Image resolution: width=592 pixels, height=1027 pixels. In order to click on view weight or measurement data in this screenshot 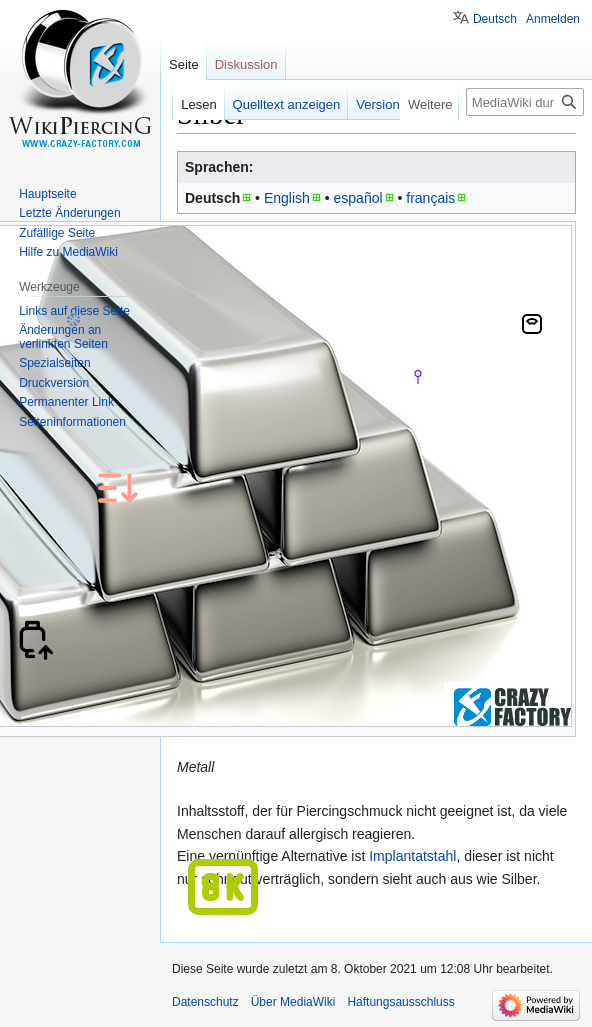, I will do `click(532, 324)`.